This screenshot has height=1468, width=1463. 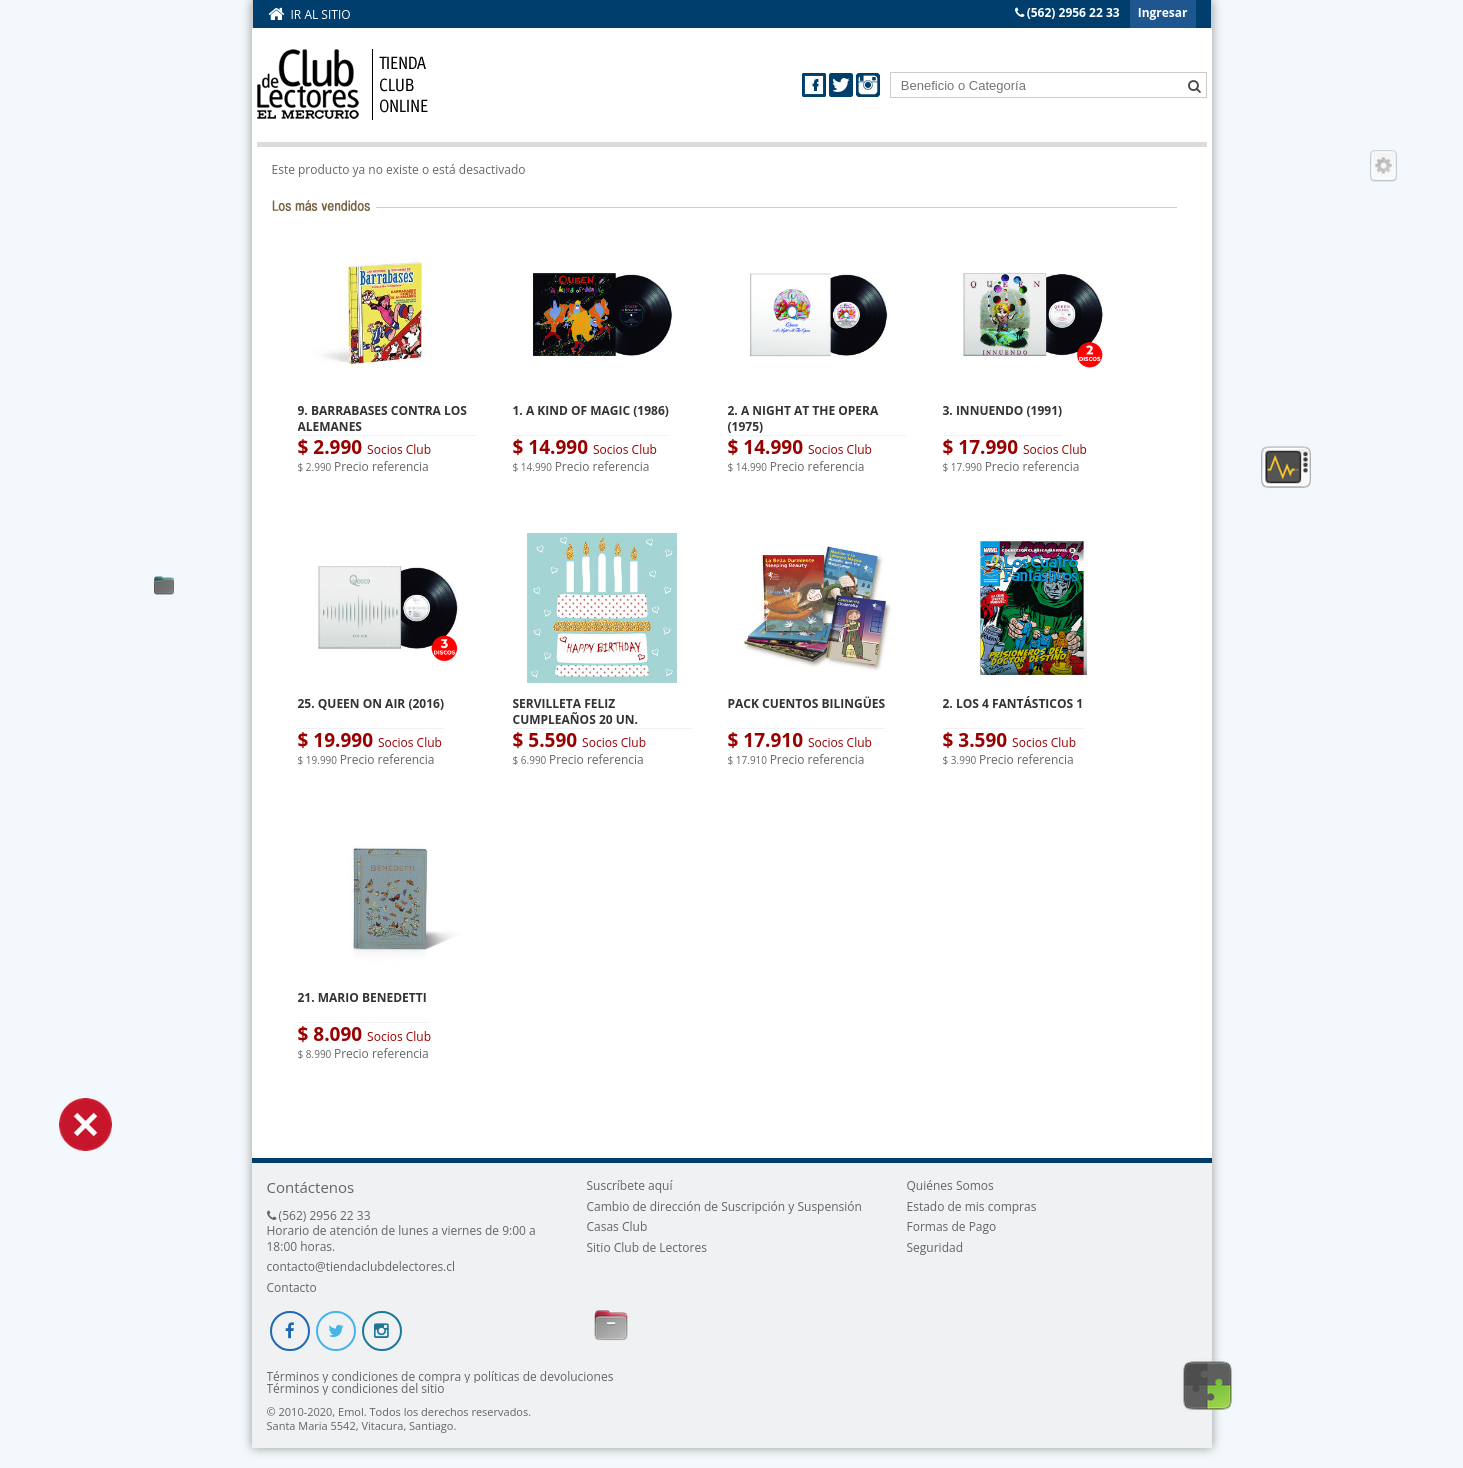 What do you see at coordinates (611, 1325) in the screenshot?
I see `open the file manager` at bounding box center [611, 1325].